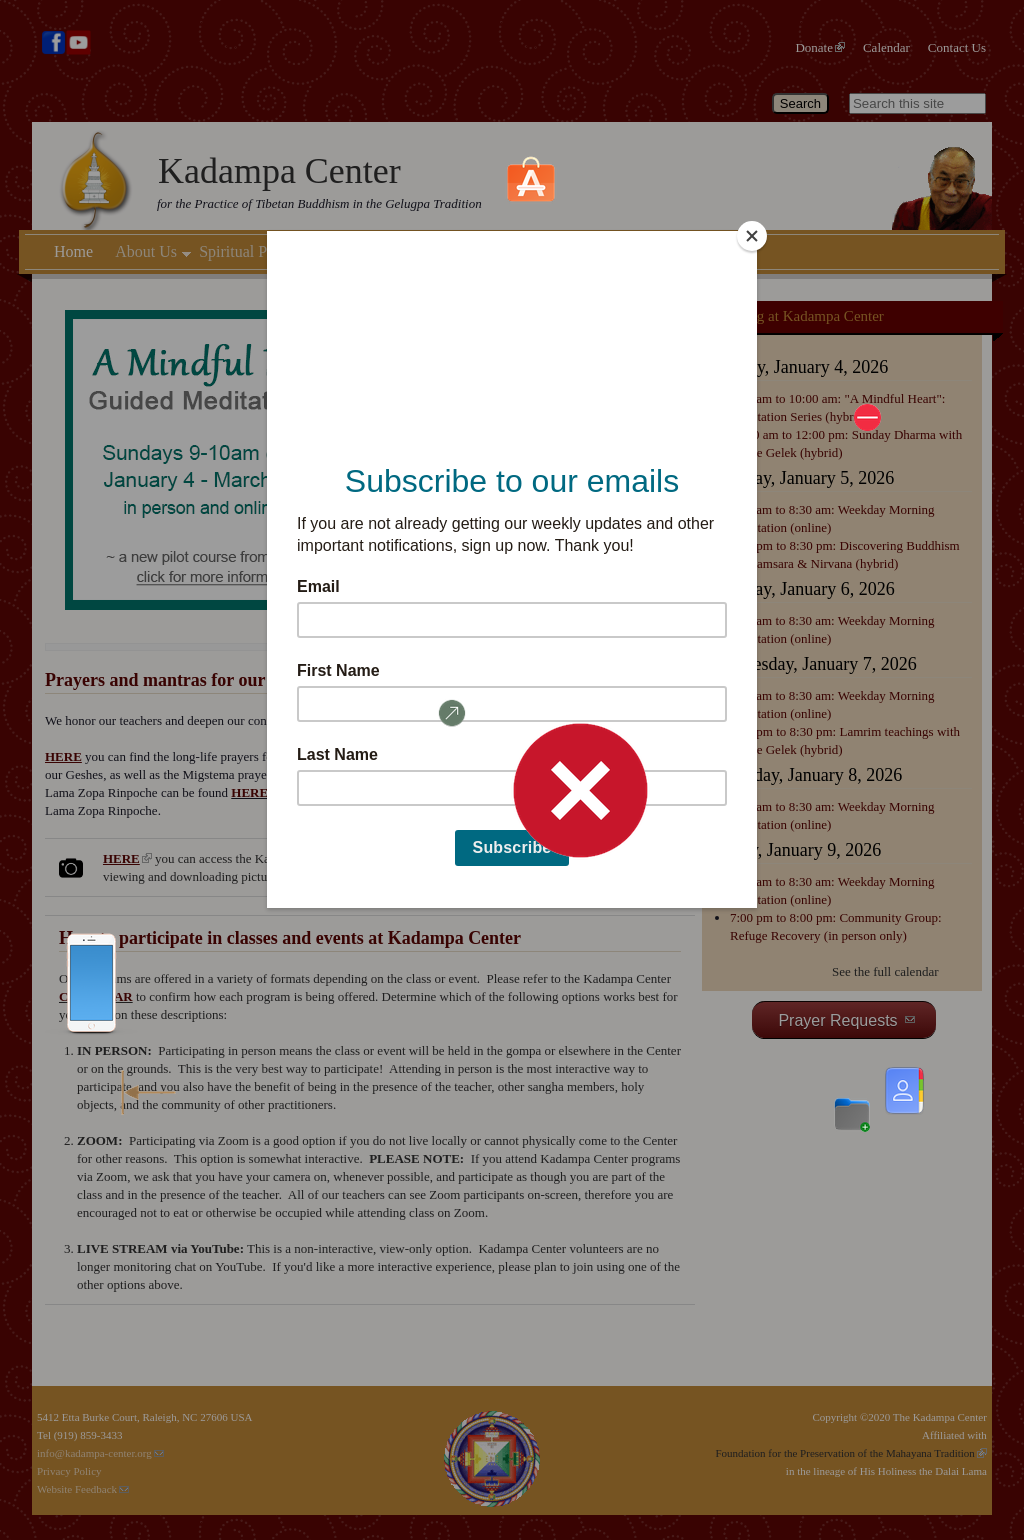 Image resolution: width=1024 pixels, height=1540 pixels. I want to click on open the software center to browse and install applications, so click(531, 183).